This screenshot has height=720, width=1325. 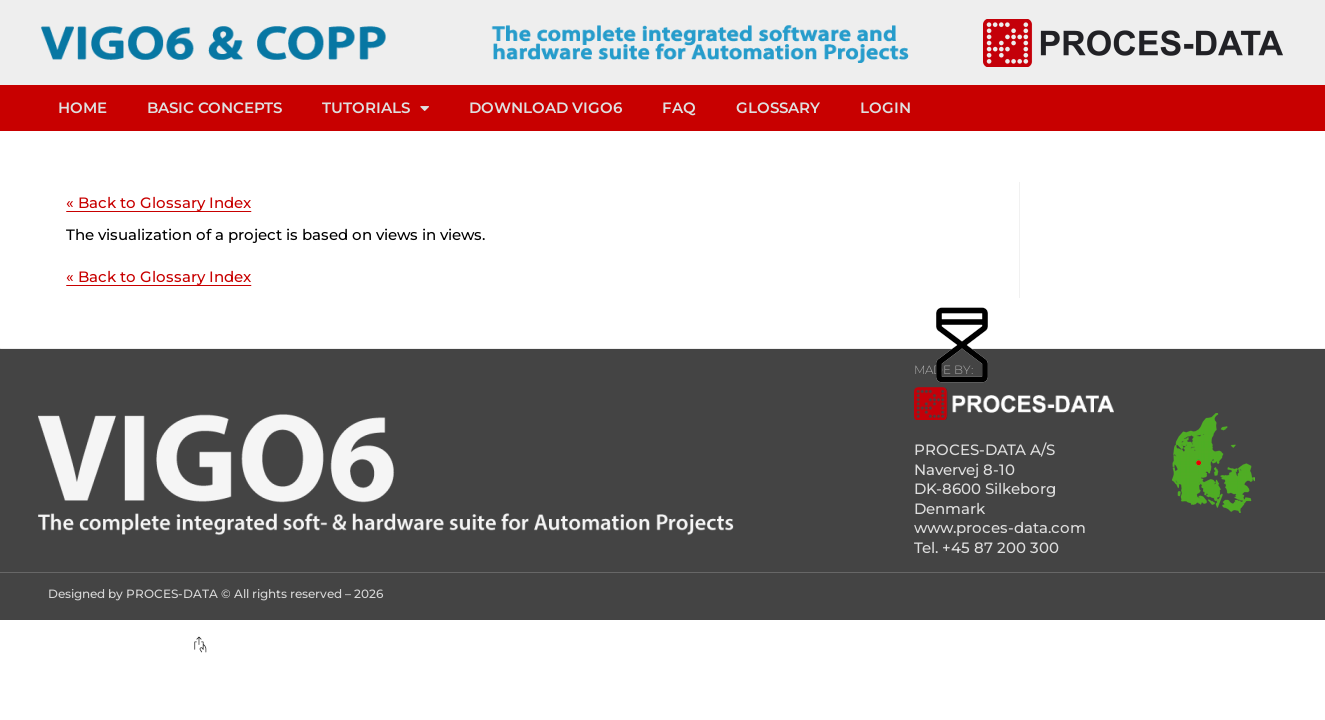 What do you see at coordinates (962, 345) in the screenshot?
I see `indicates a timer or countdown in progress` at bounding box center [962, 345].